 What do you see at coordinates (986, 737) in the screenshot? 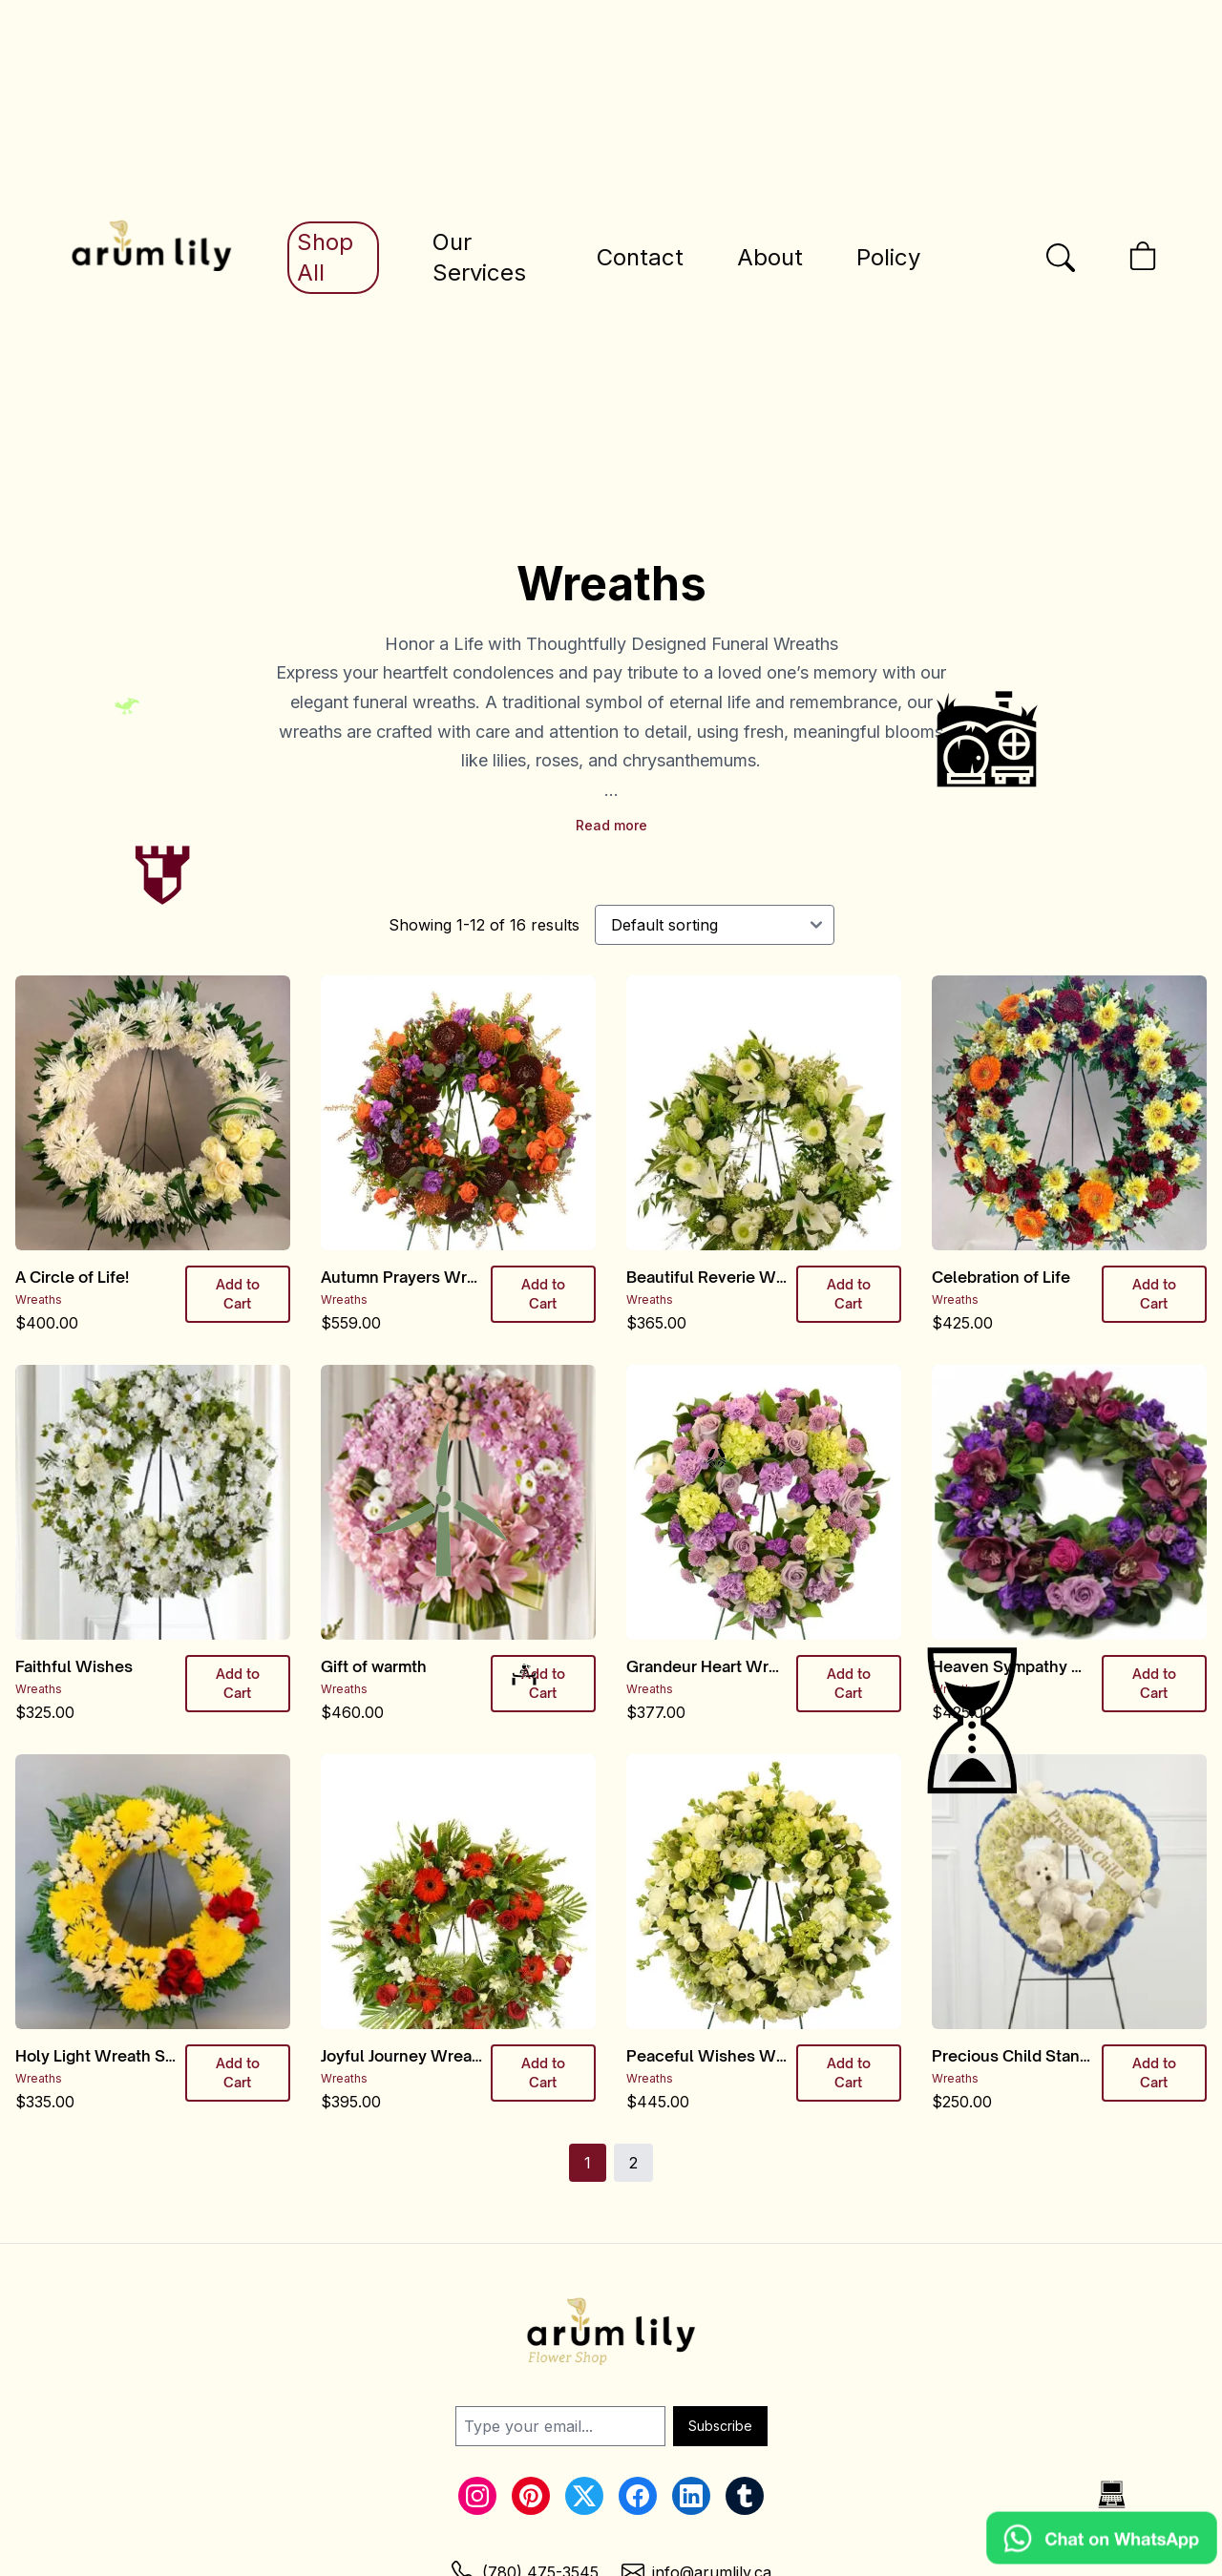
I see `select a hobbit hole or underground dwelling in a fantasy game` at bounding box center [986, 737].